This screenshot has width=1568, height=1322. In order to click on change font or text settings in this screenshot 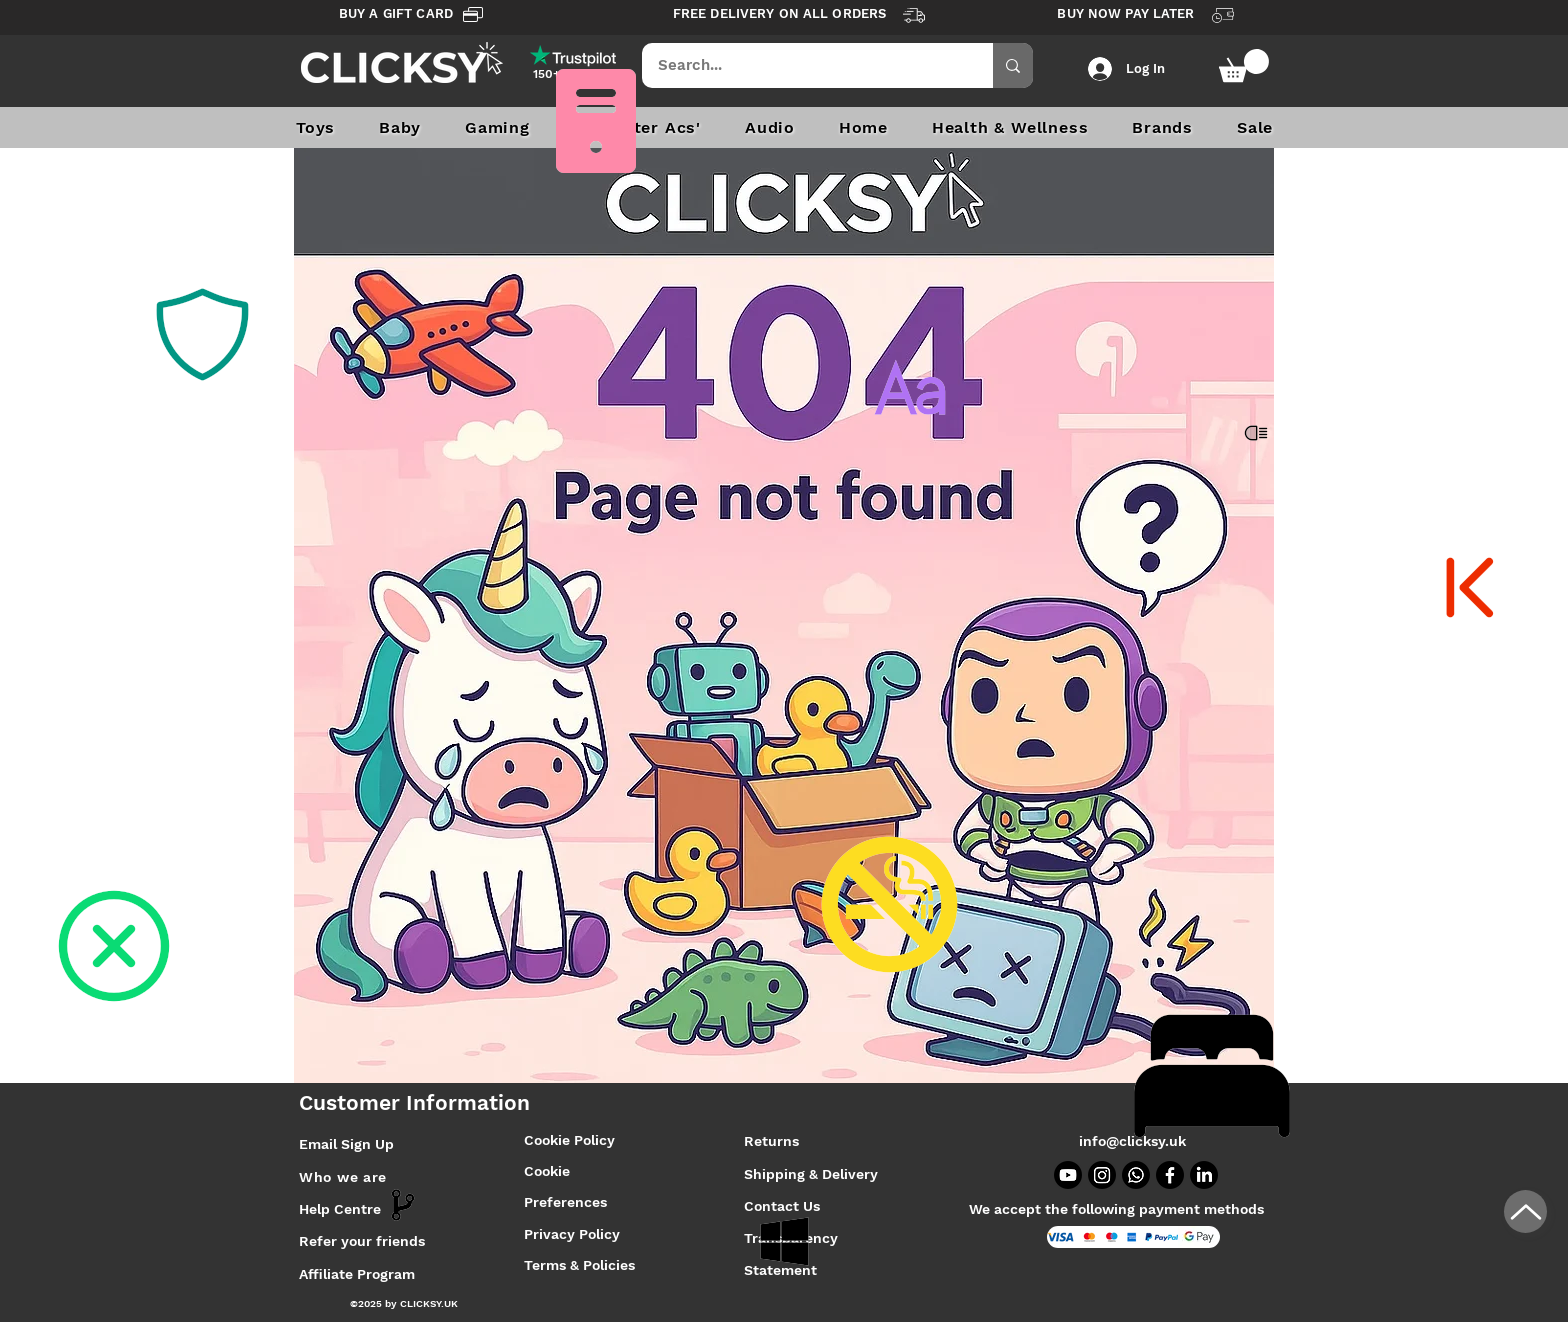, I will do `click(910, 389)`.